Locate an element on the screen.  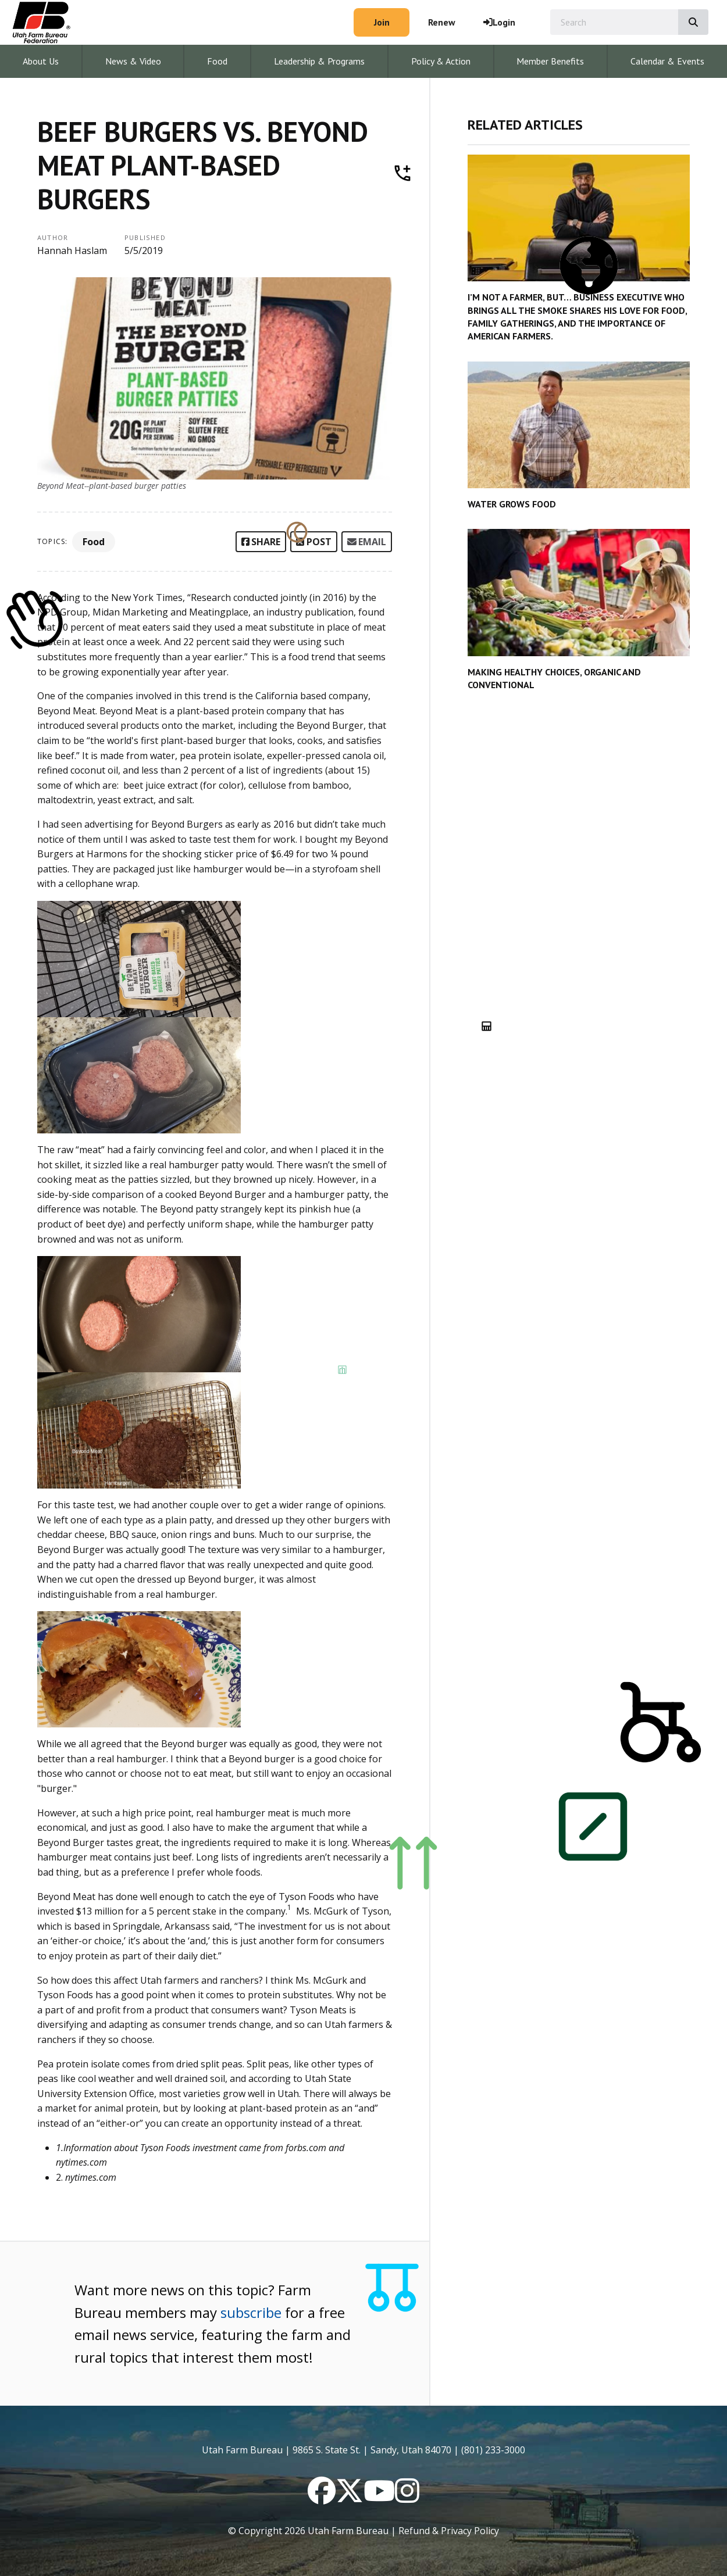
sort items in ascending order is located at coordinates (413, 1863).